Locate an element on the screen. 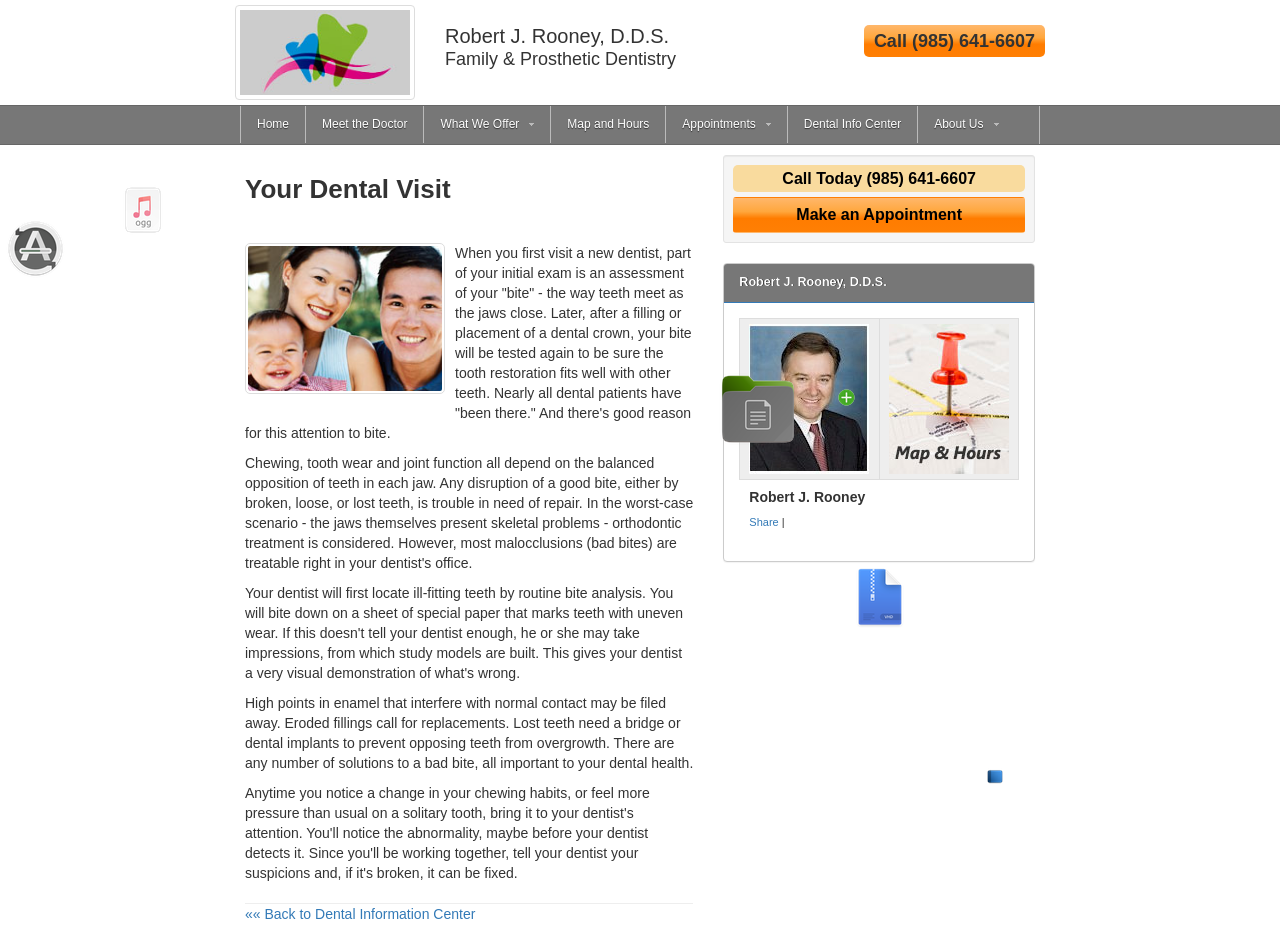 The image size is (1280, 944). open the software updater application is located at coordinates (35, 248).